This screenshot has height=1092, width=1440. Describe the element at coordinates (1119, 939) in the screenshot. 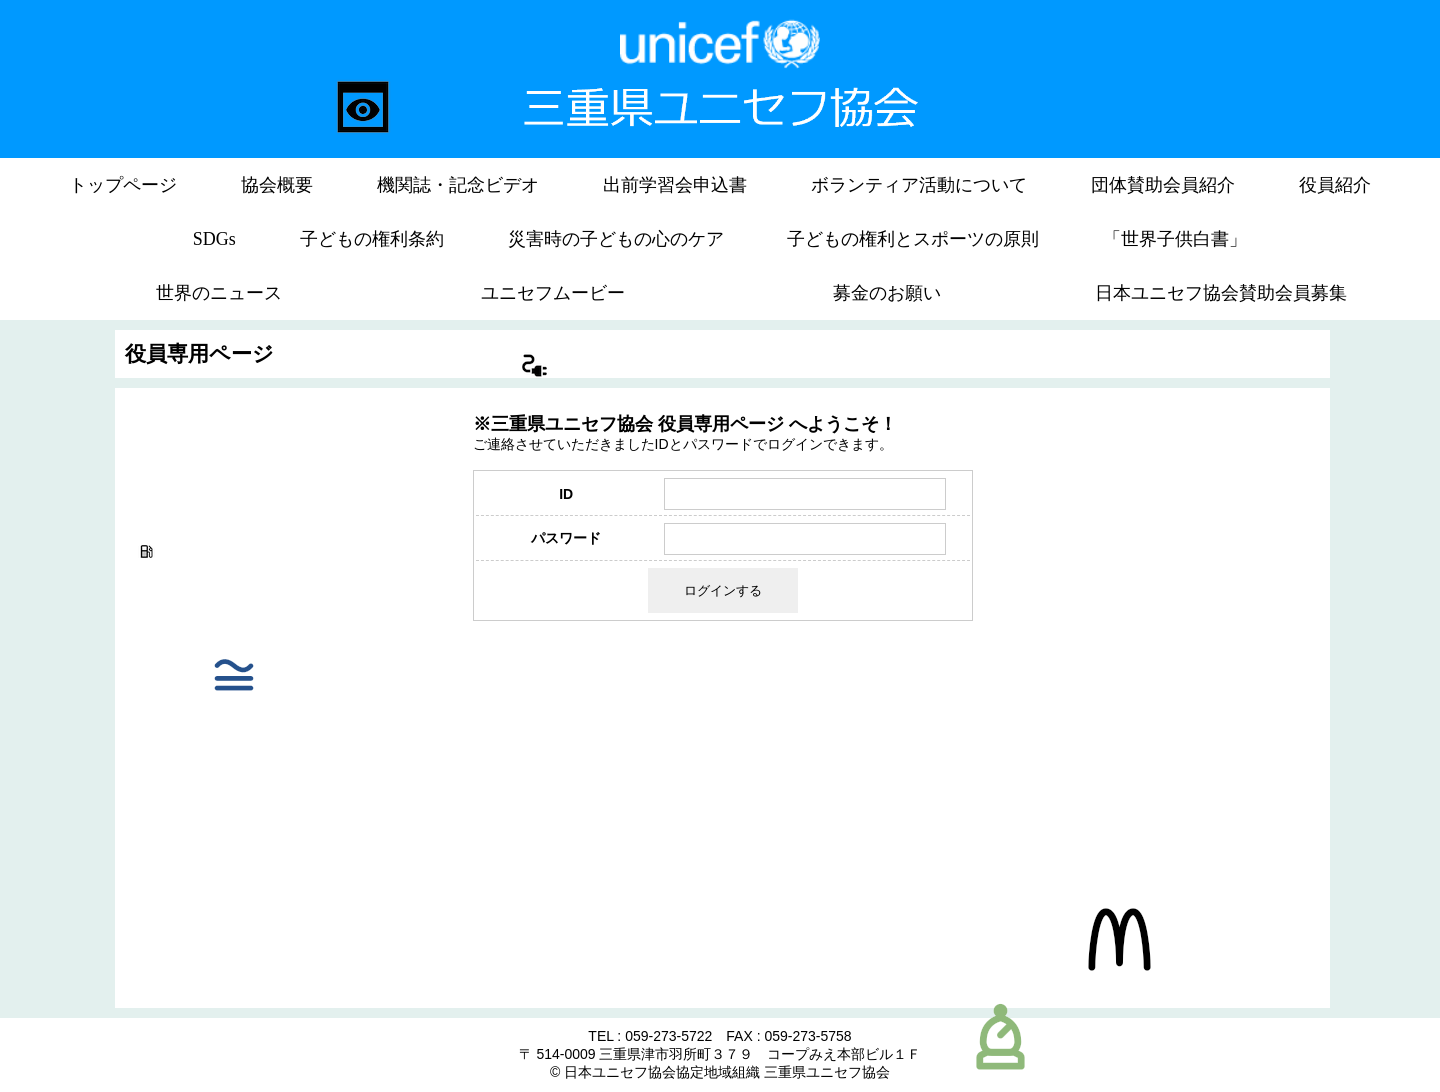

I see `open the McDonald's app or website` at that location.